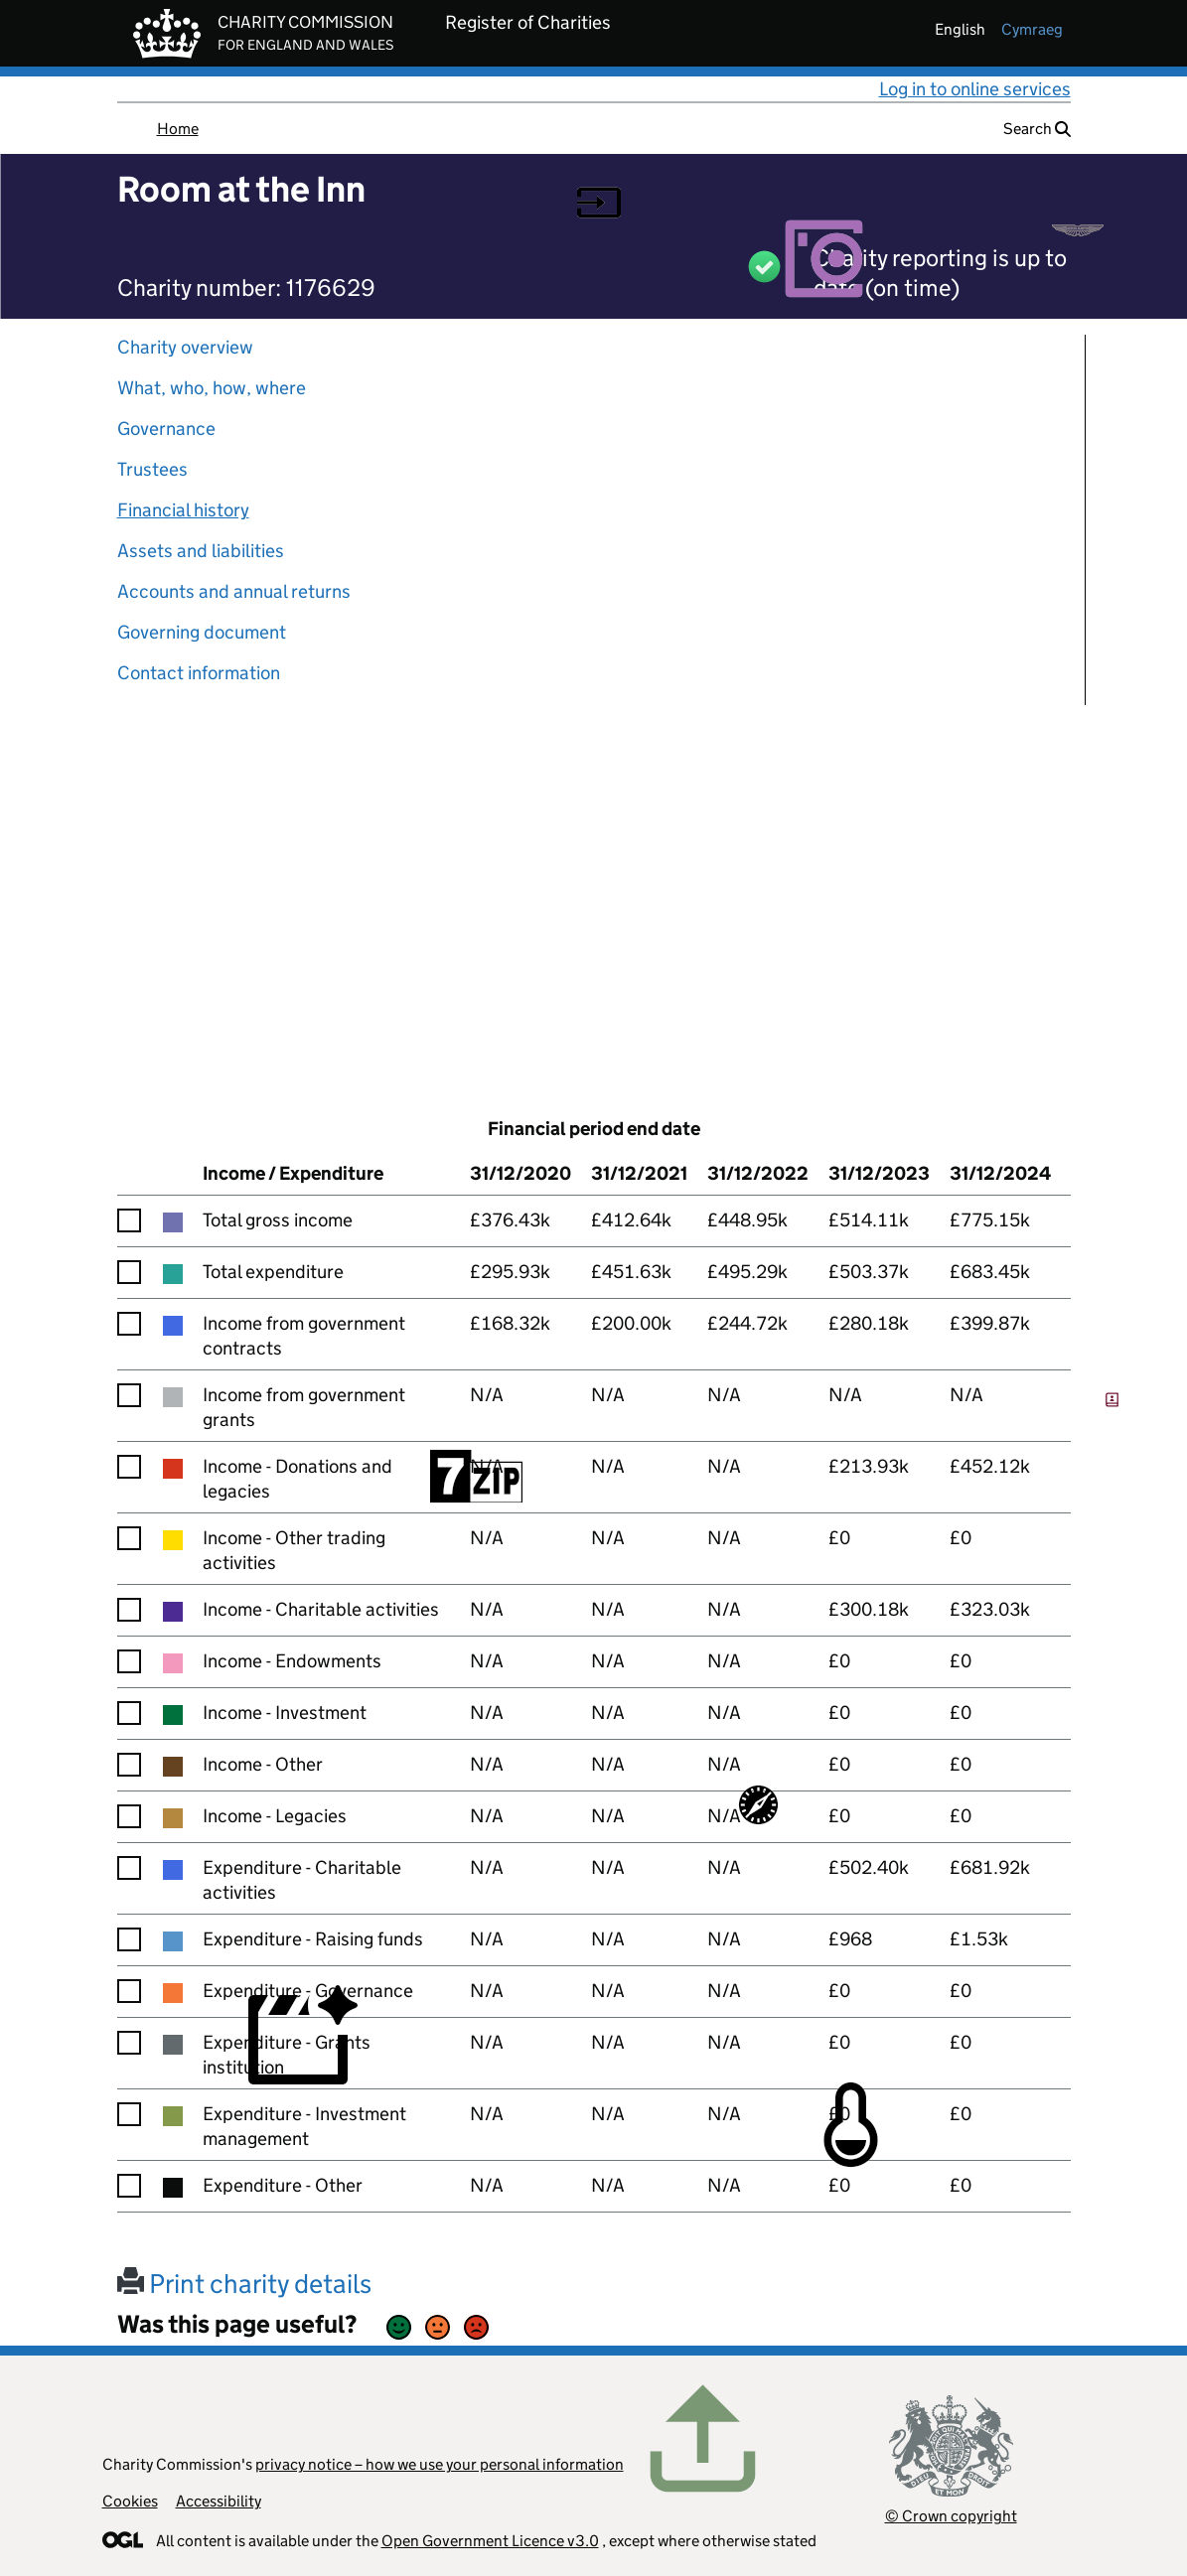 This screenshot has height=2576, width=1187. Describe the element at coordinates (758, 1804) in the screenshot. I see `open Safari web browser` at that location.